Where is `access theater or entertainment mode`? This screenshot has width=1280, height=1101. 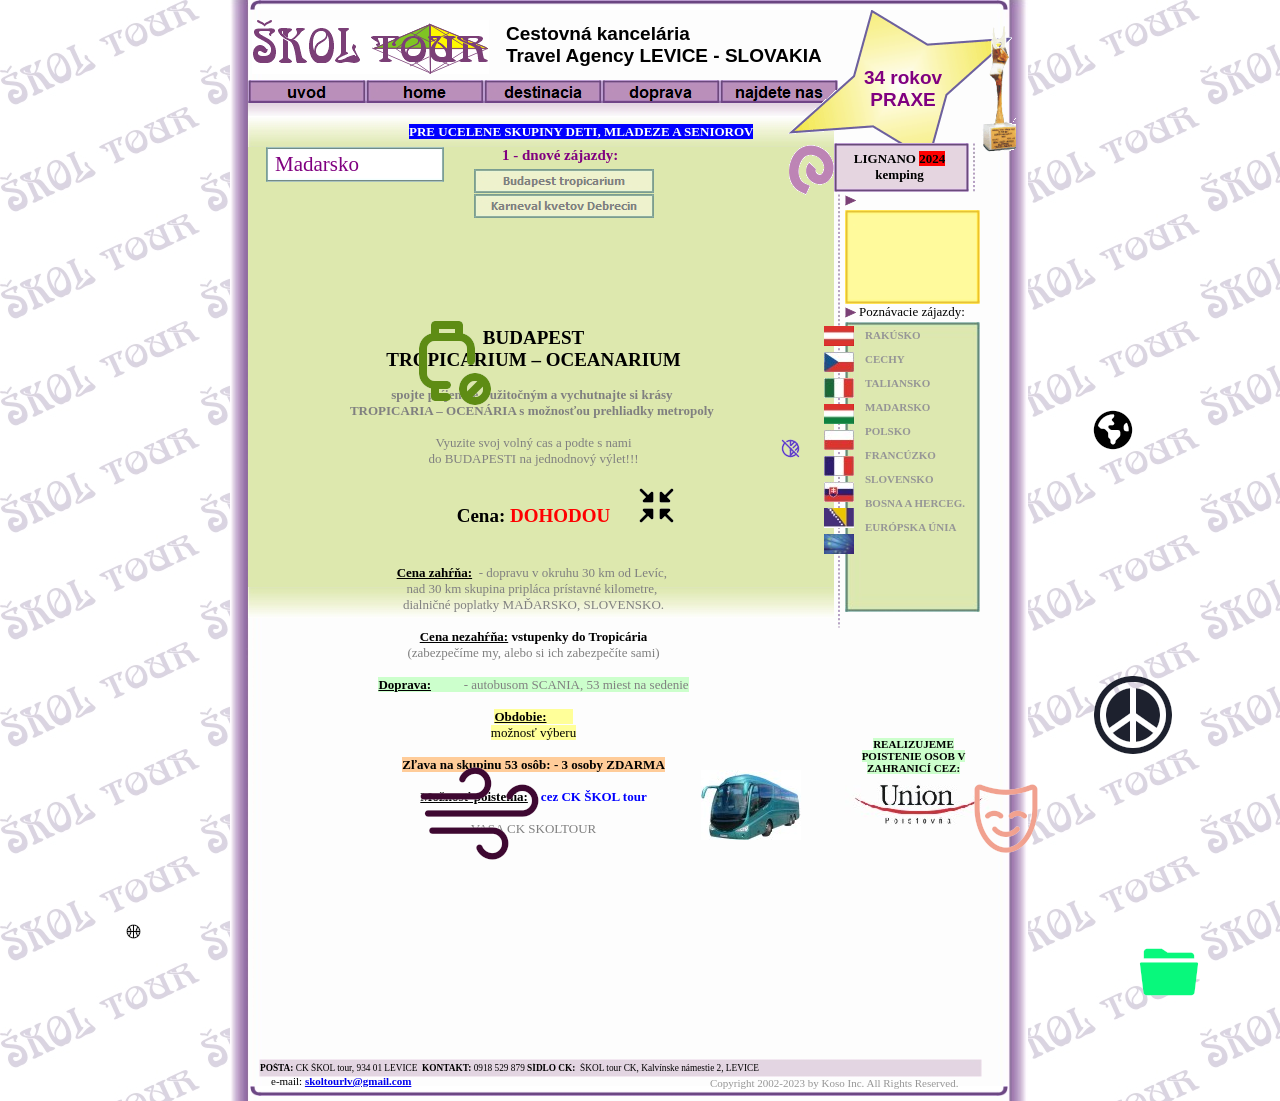 access theater or entertainment mode is located at coordinates (1006, 816).